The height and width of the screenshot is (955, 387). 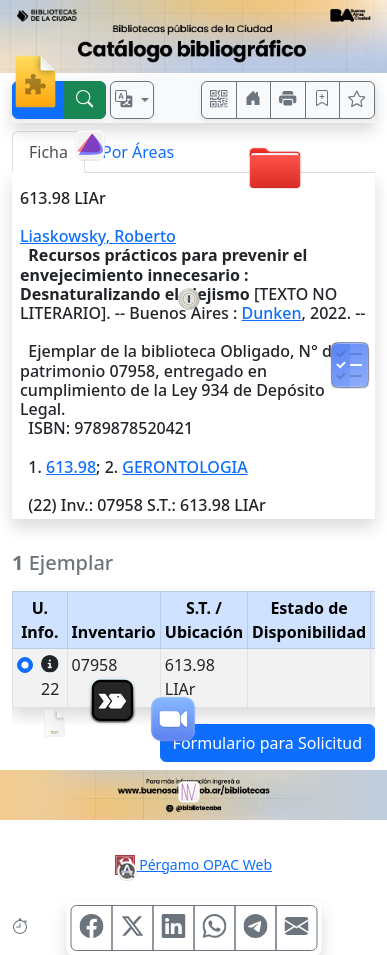 What do you see at coordinates (189, 792) in the screenshot?
I see `launch nvtop gpu monitoring application` at bounding box center [189, 792].